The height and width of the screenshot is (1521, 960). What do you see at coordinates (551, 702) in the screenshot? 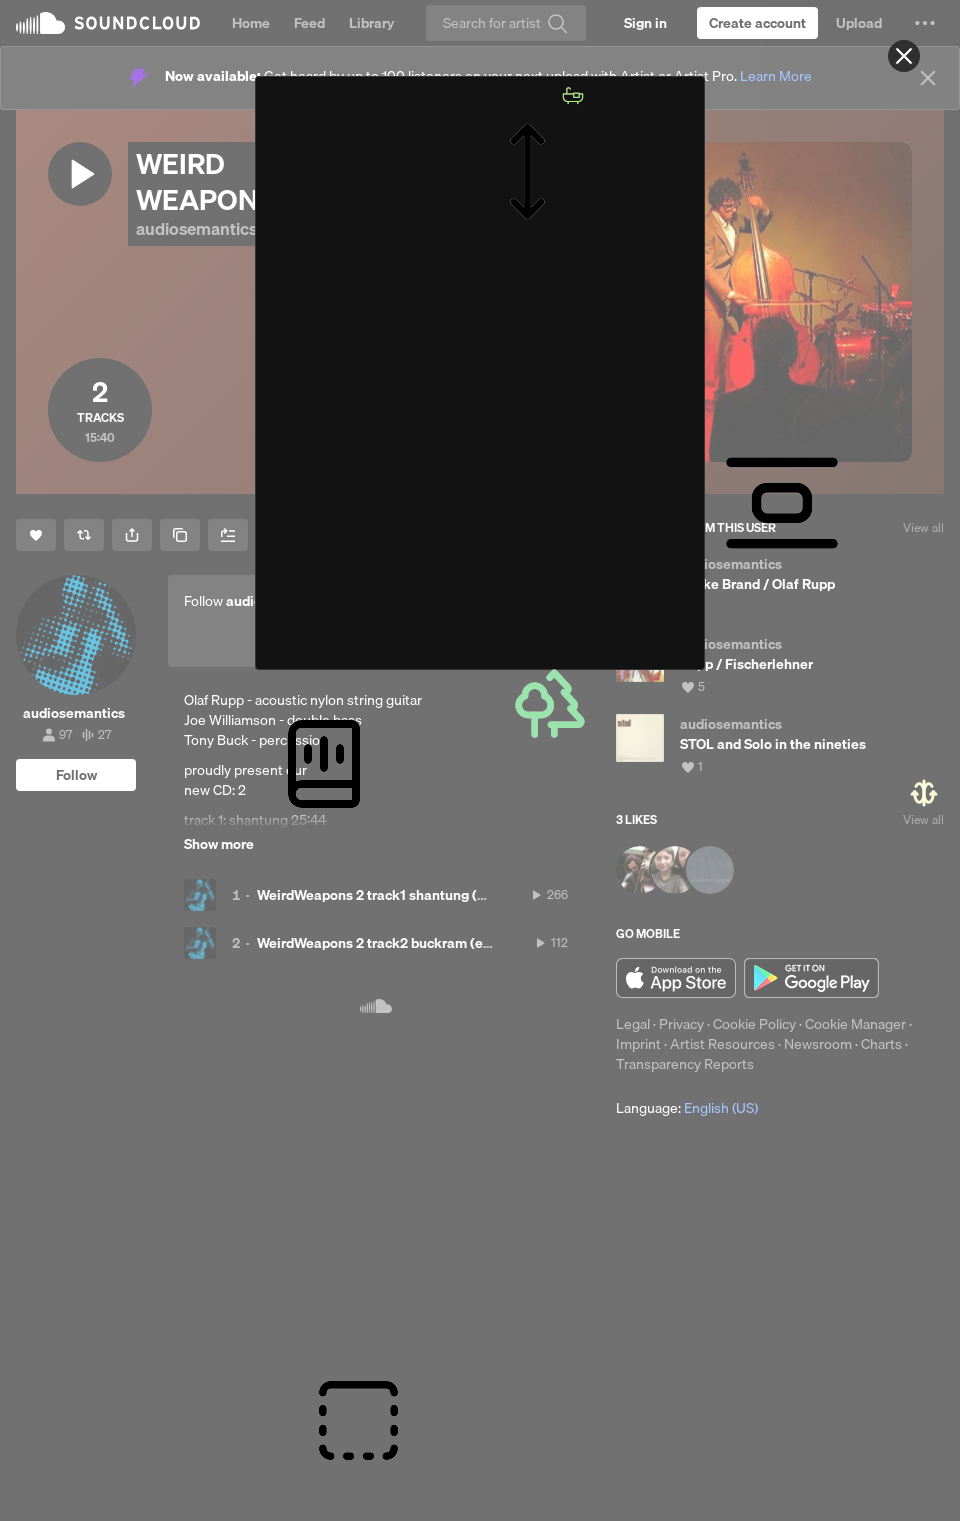
I see `view parks or natural areas nearby` at bounding box center [551, 702].